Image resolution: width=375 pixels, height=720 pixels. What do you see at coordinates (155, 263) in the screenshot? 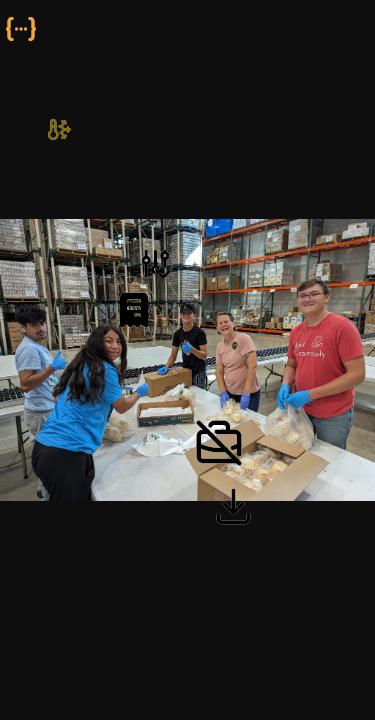
I see `settings saved successfully` at bounding box center [155, 263].